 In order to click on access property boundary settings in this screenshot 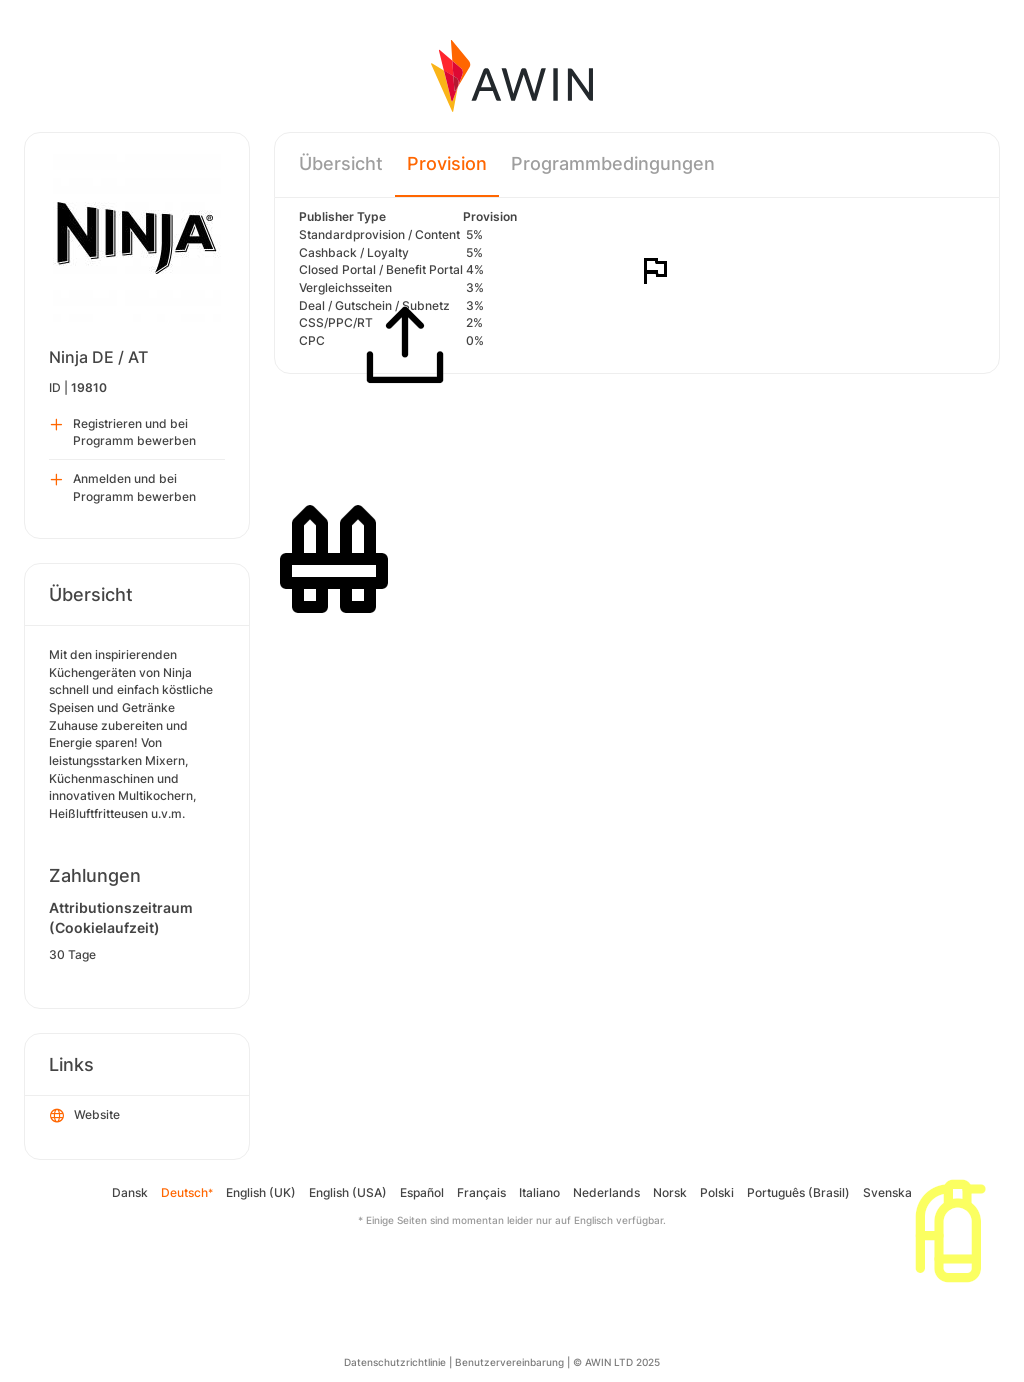, I will do `click(334, 559)`.